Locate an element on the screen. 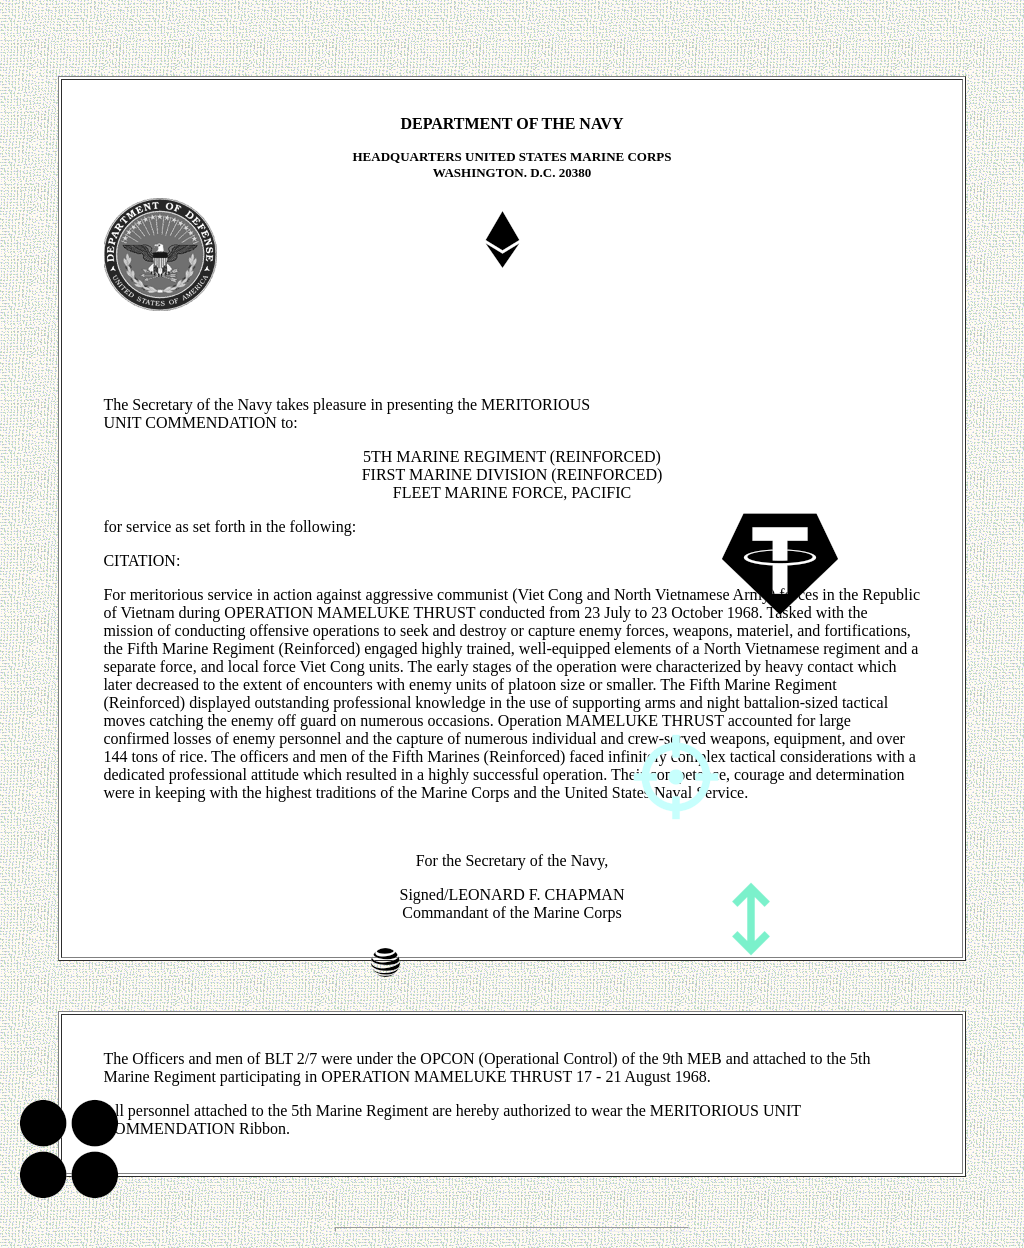 Image resolution: width=1024 pixels, height=1248 pixels. ethereum cryptocurrency logo is located at coordinates (502, 239).